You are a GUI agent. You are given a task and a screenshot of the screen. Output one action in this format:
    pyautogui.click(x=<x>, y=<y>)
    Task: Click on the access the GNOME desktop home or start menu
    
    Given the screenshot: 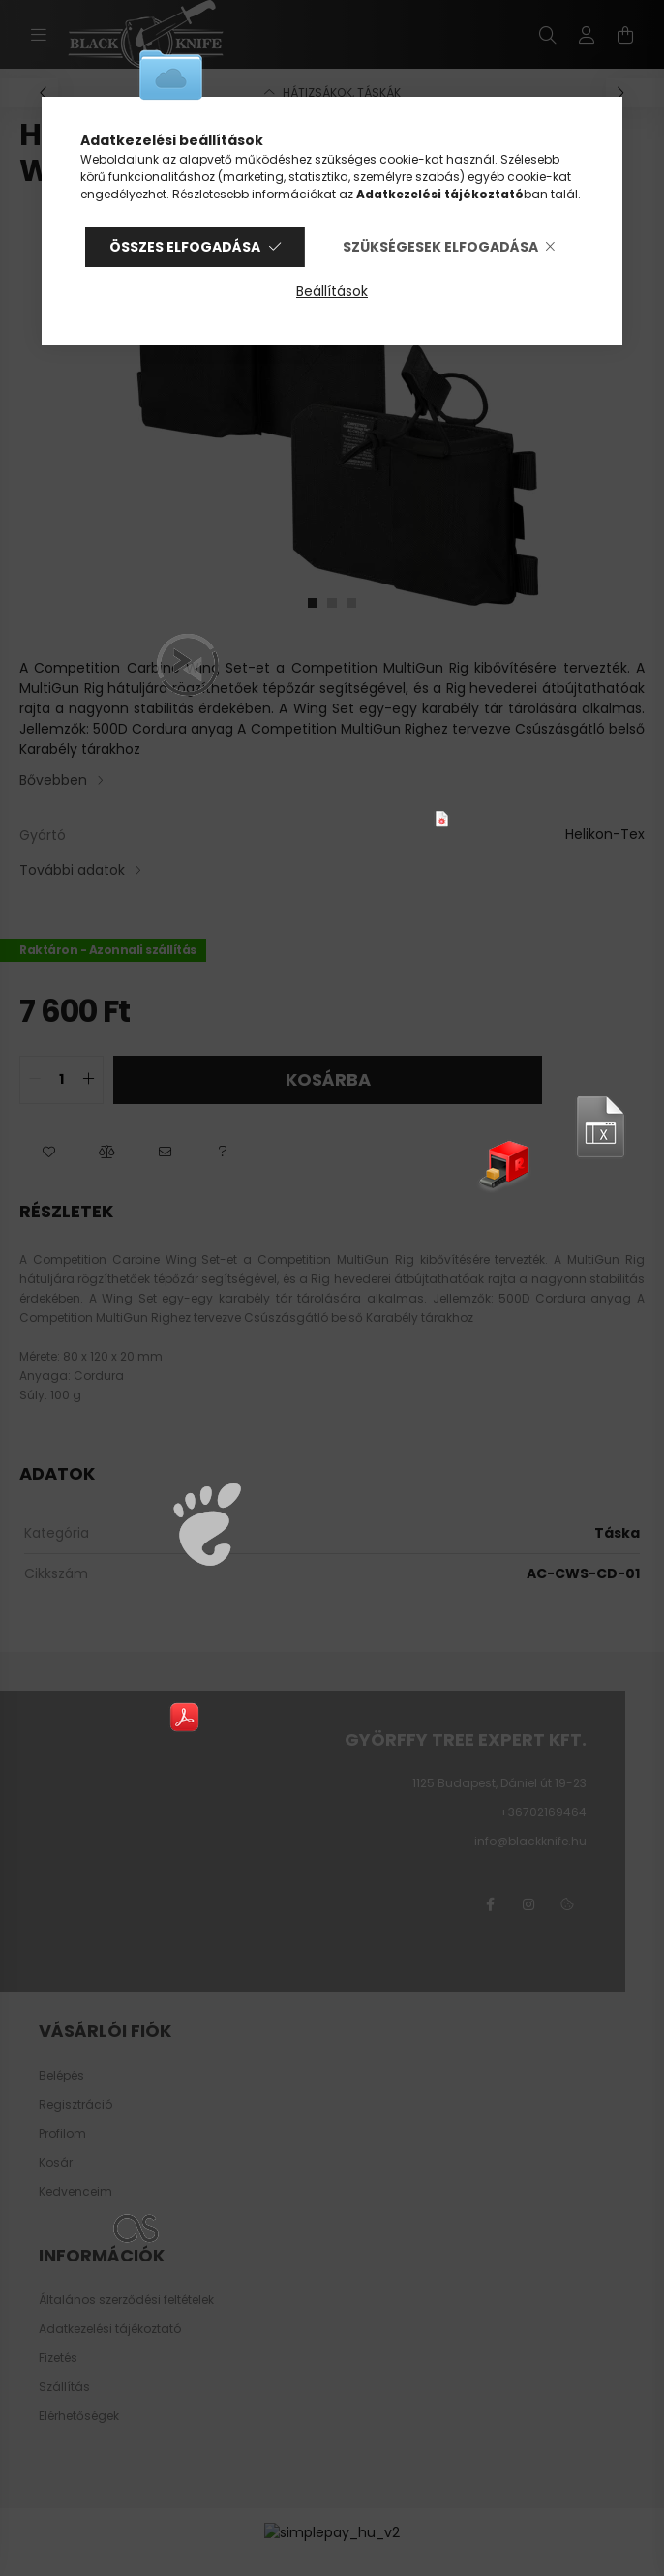 What is the action you would take?
    pyautogui.click(x=204, y=1524)
    